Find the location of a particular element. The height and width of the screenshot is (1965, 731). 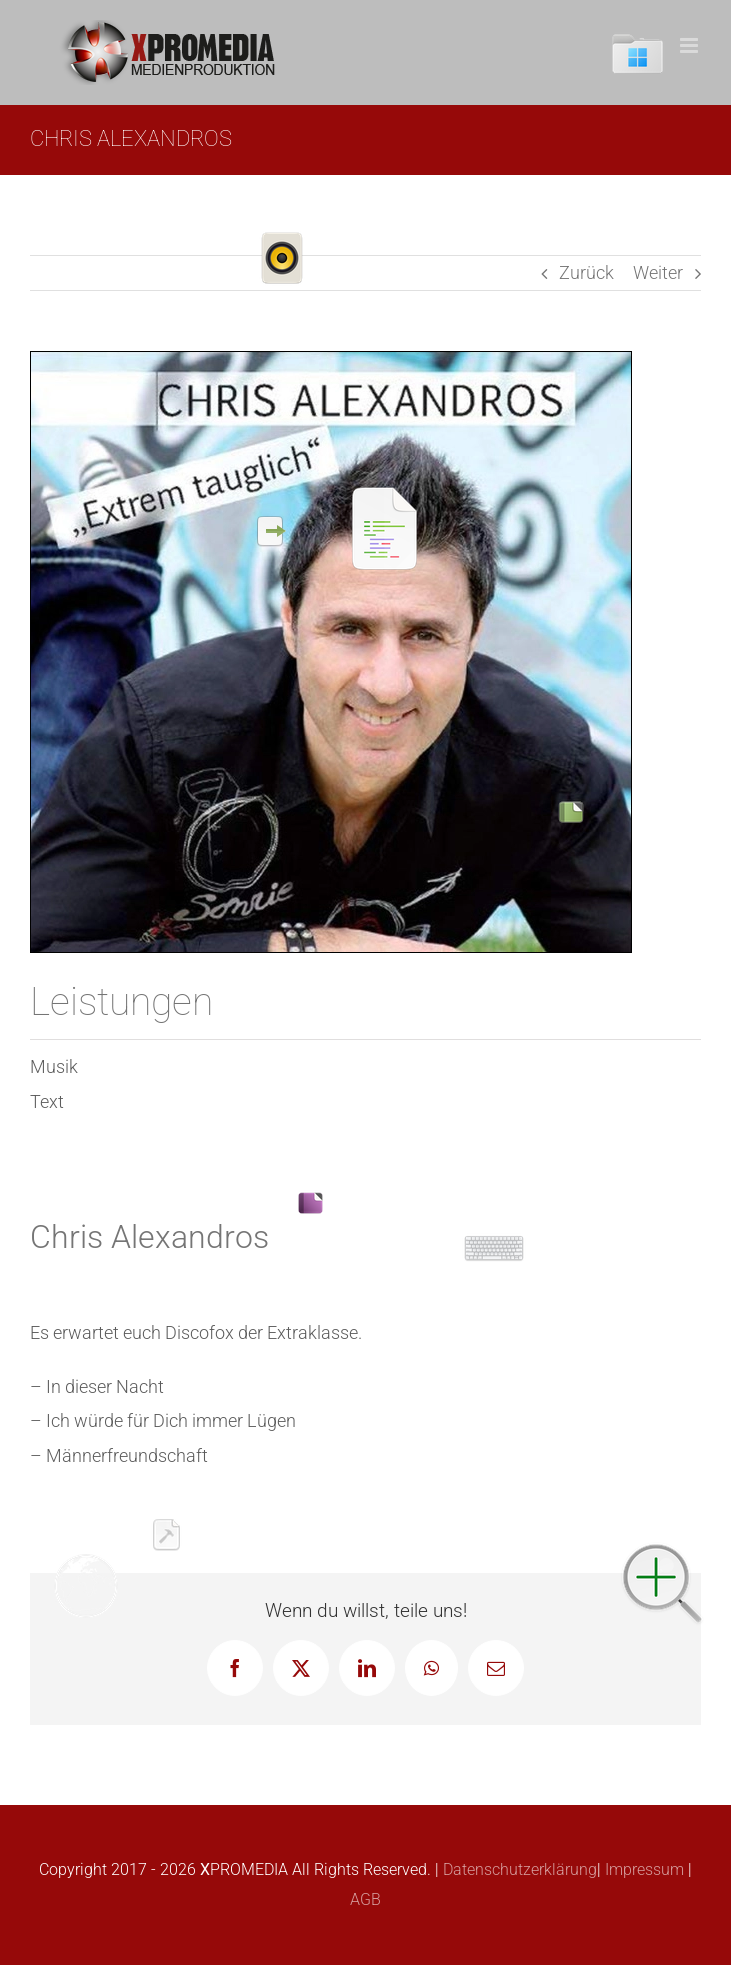

connect a bluetooth keyboard is located at coordinates (494, 1248).